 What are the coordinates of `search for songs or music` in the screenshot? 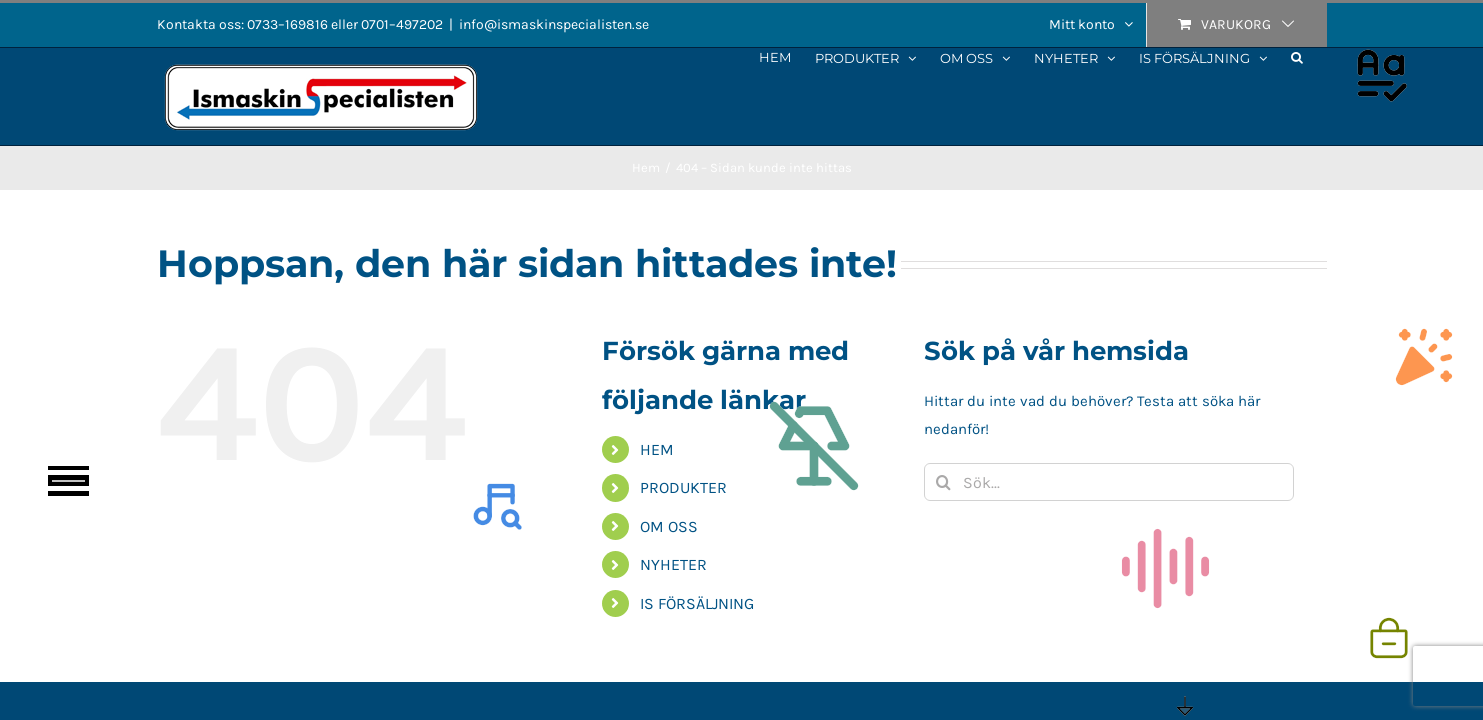 It's located at (496, 504).